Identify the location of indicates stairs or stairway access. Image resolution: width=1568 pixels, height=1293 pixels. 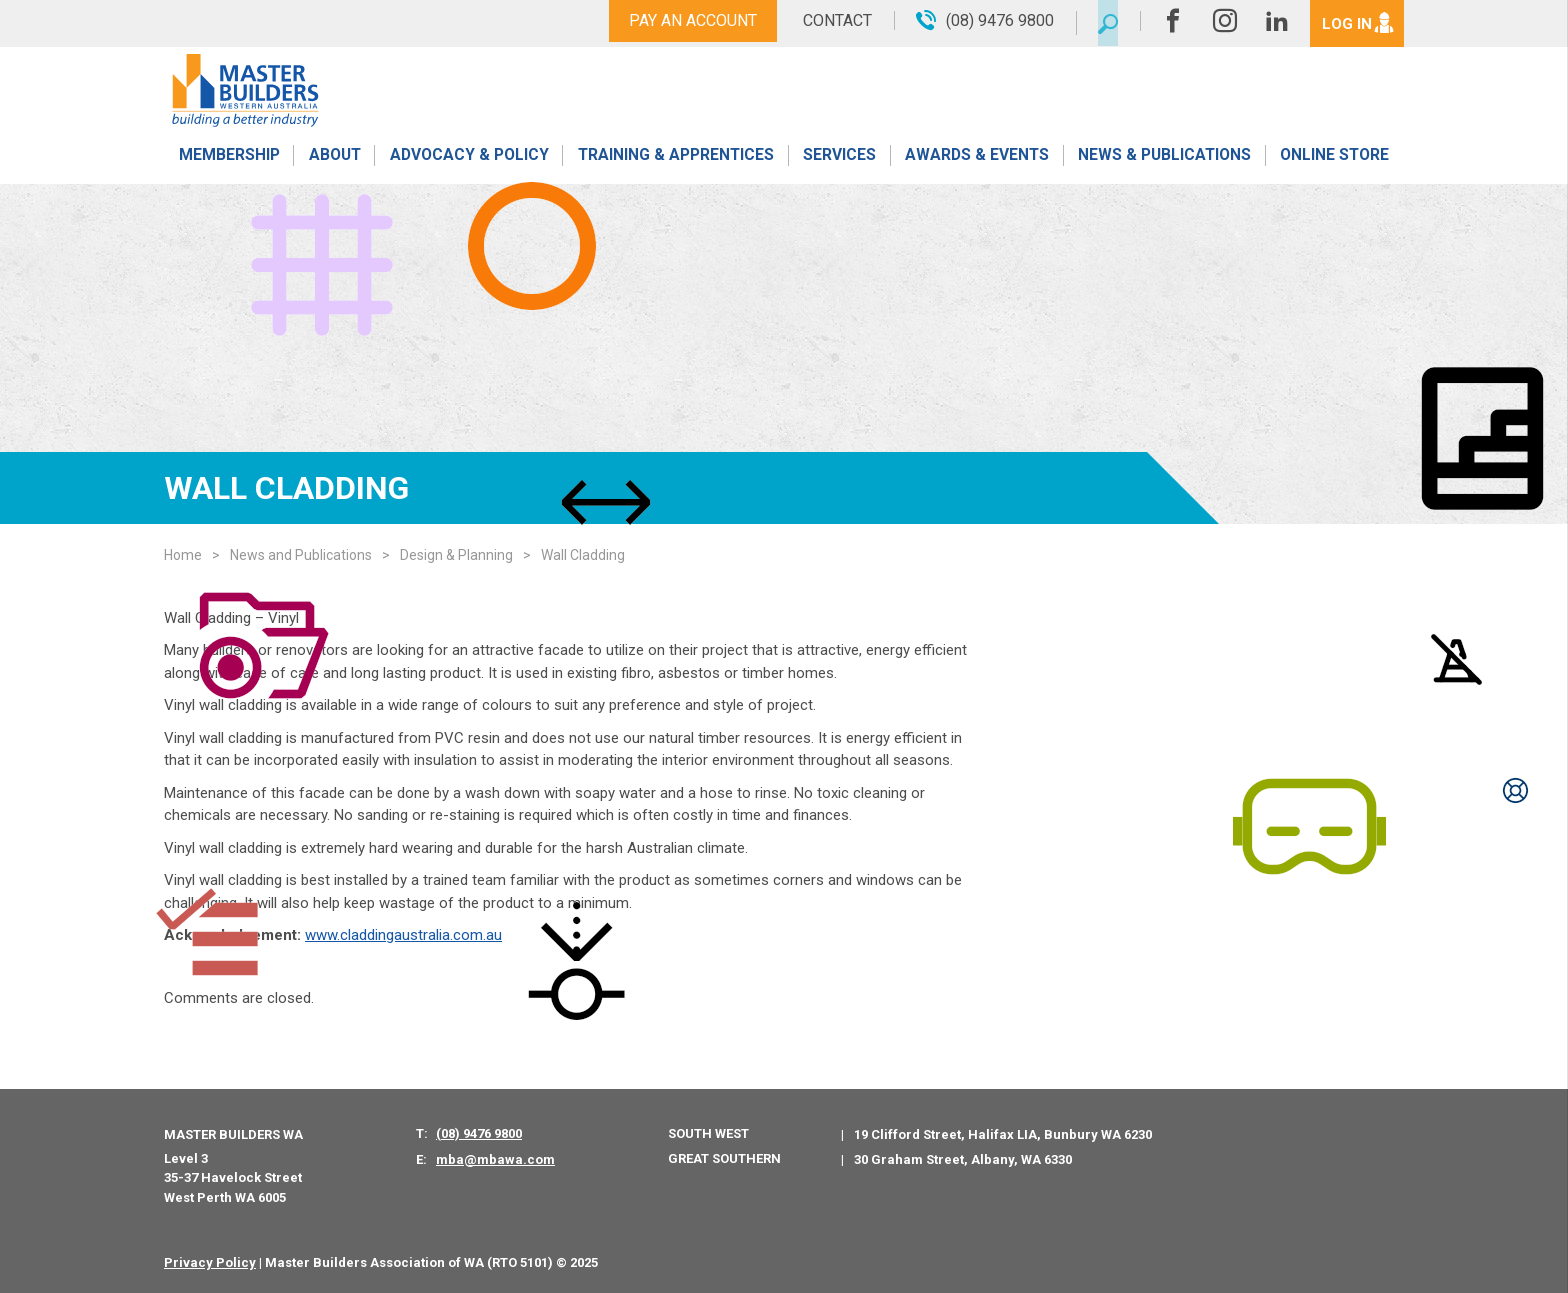
(1482, 438).